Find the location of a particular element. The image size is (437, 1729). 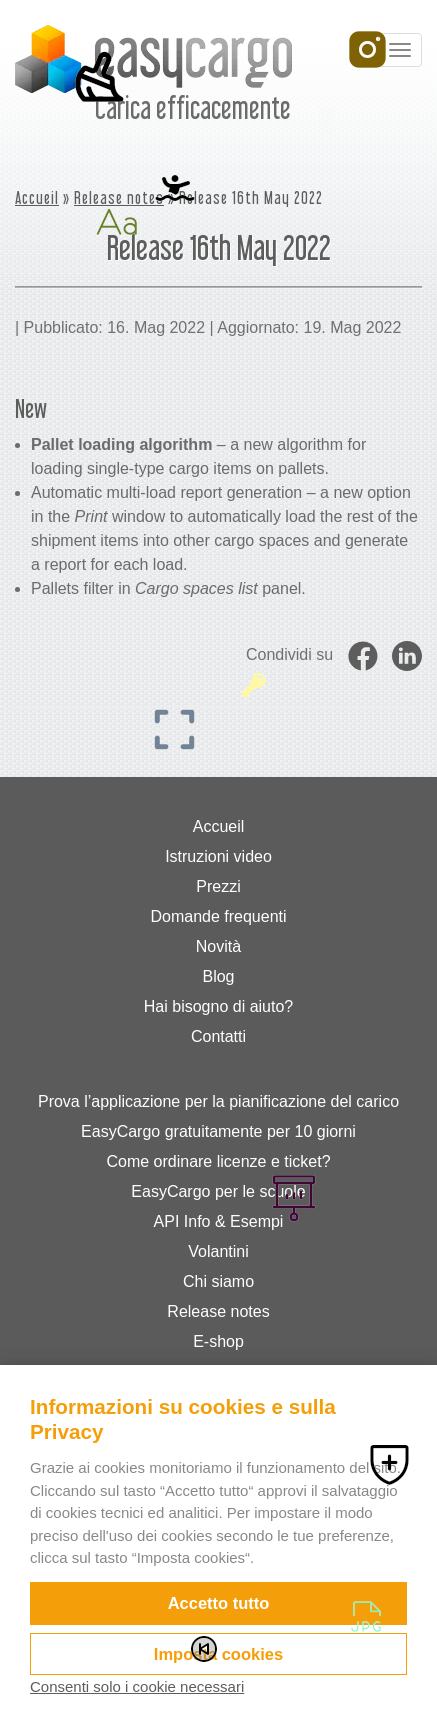

view or open a JPG image file is located at coordinates (367, 1618).